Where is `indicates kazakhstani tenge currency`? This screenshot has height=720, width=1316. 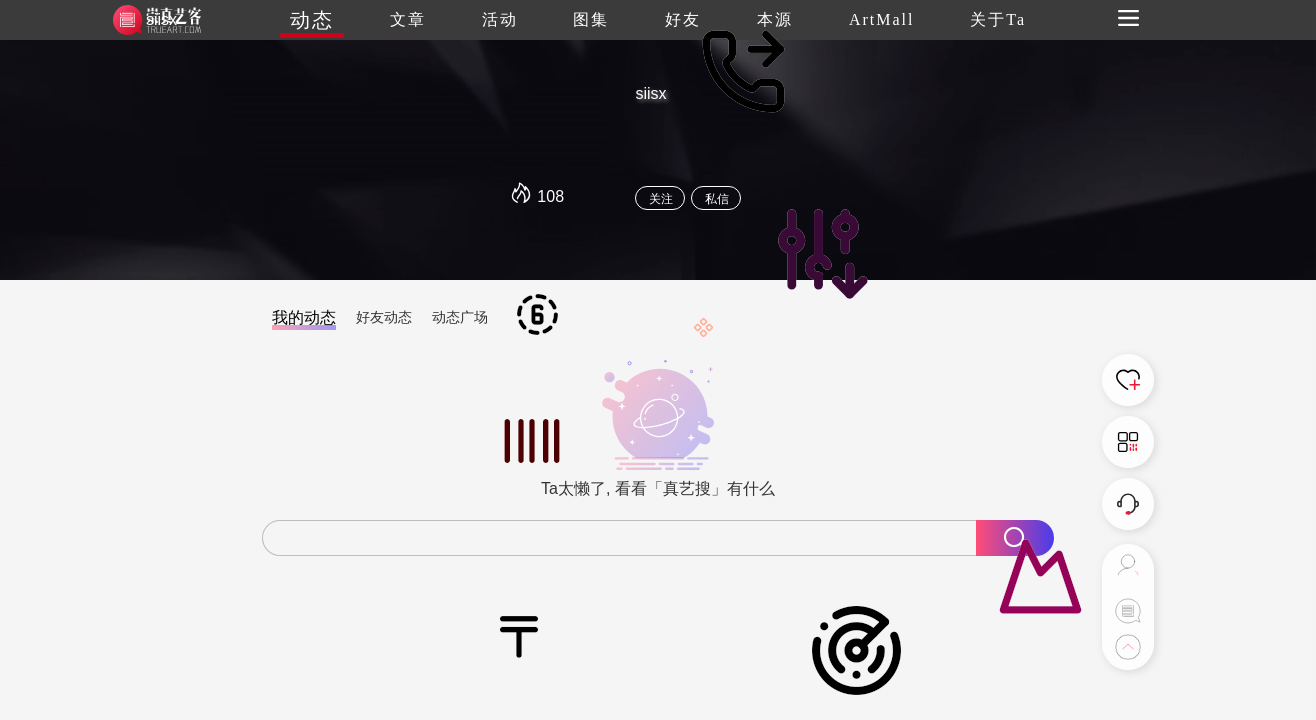
indicates kazakhstani tenge currency is located at coordinates (519, 636).